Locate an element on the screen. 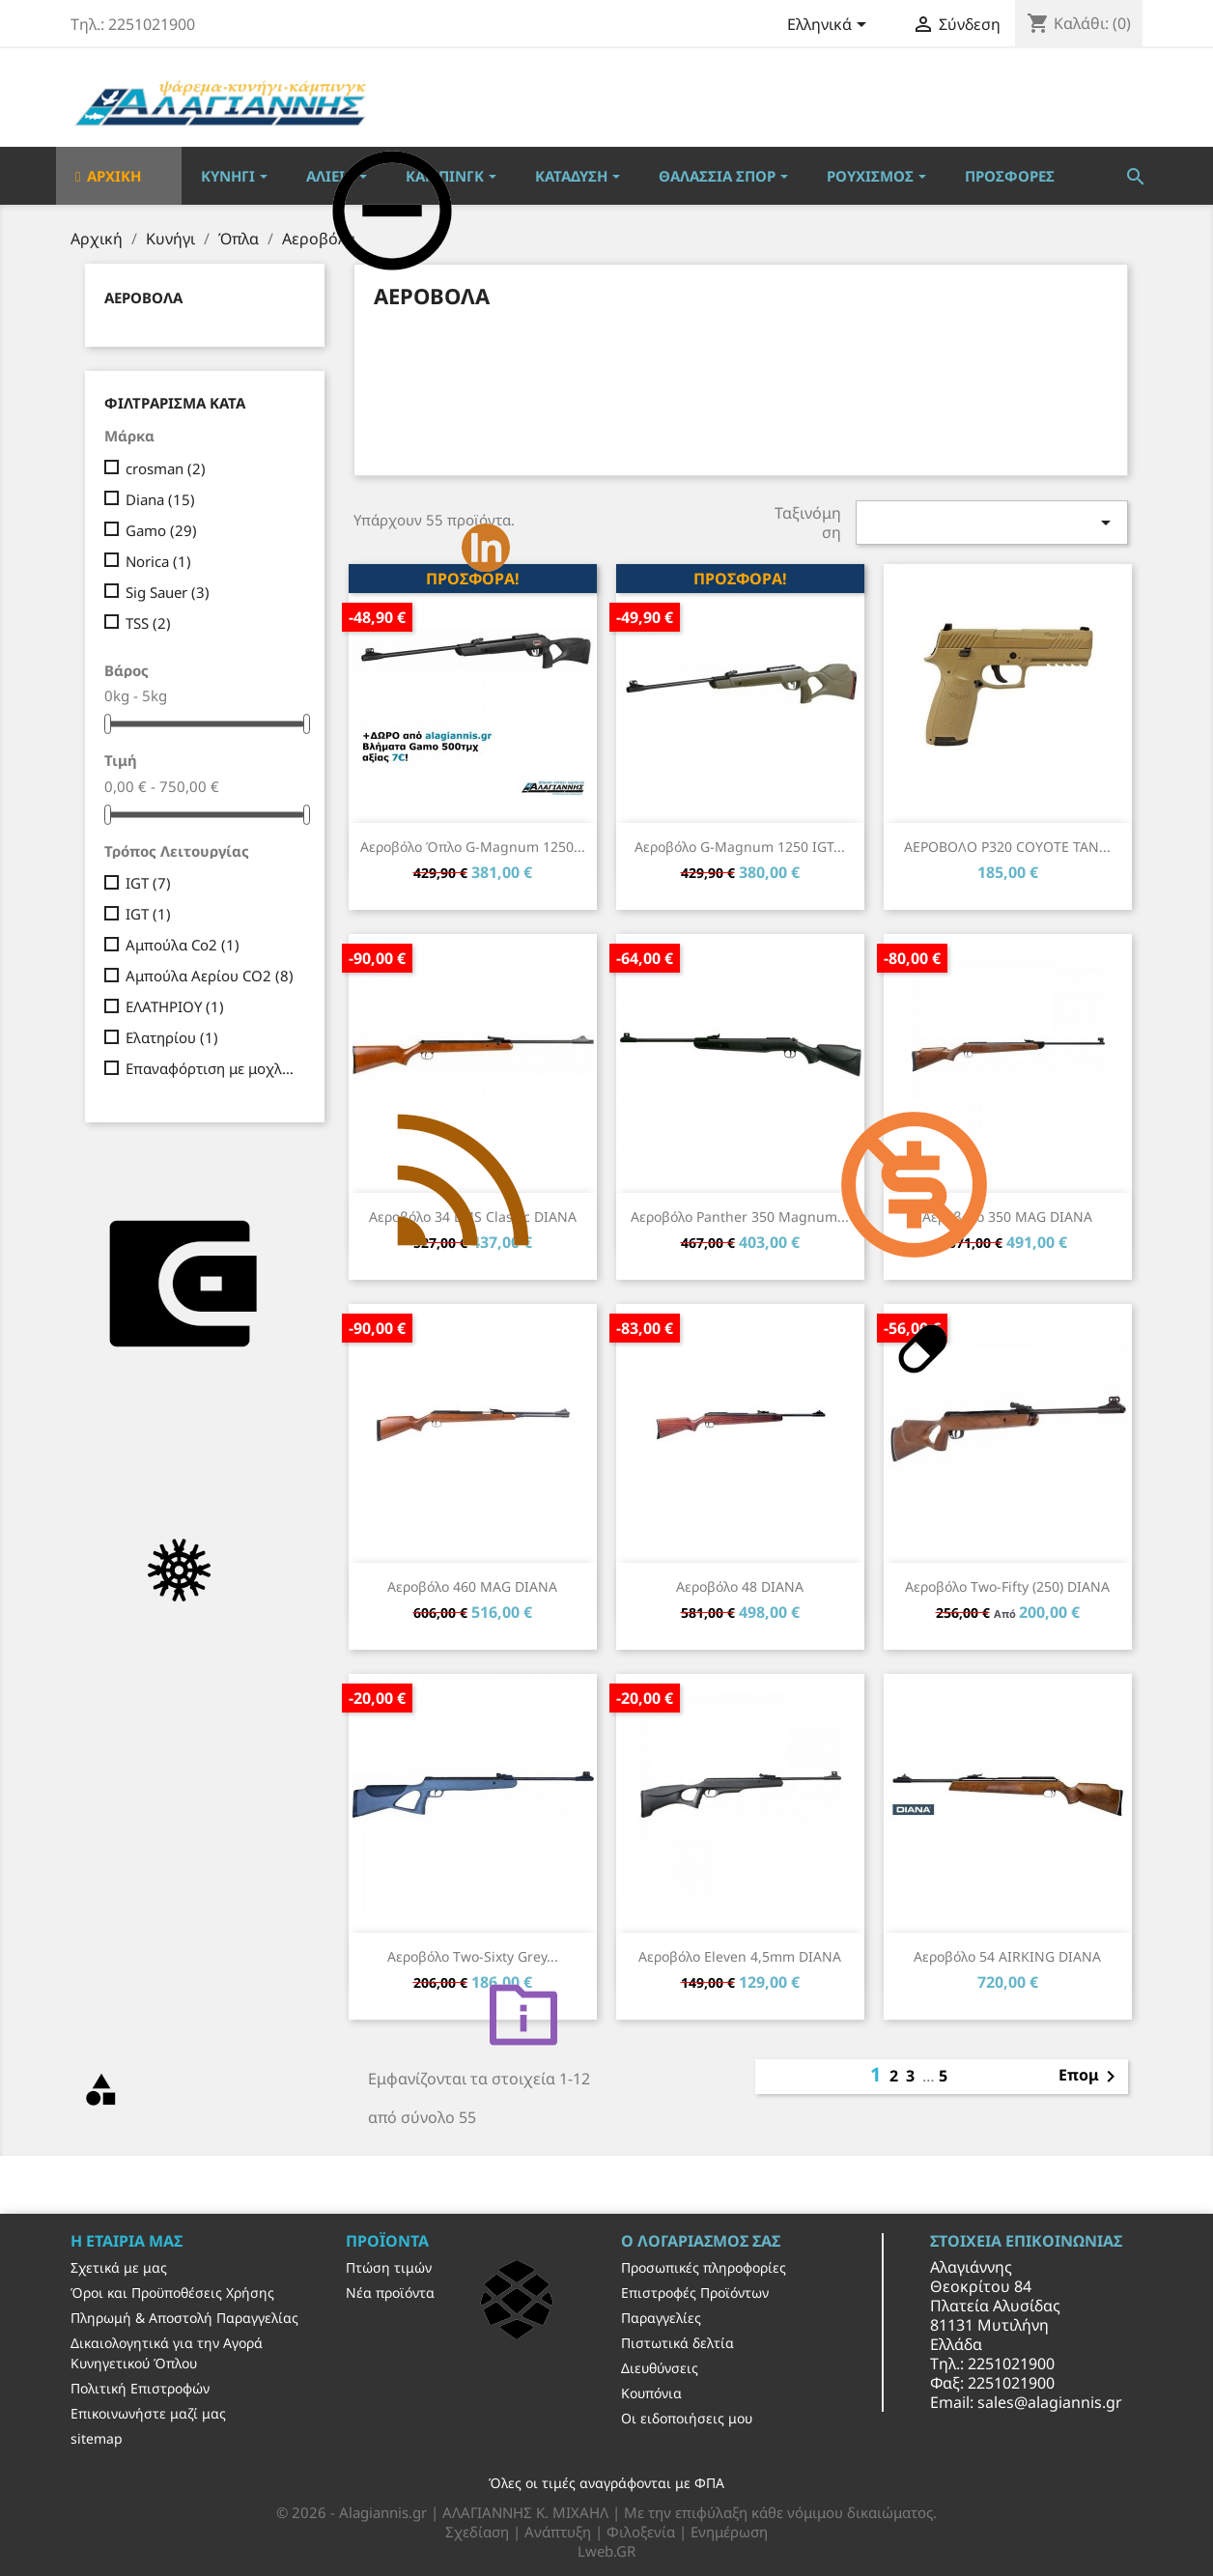 This screenshot has height=2576, width=1213. remove item from list or selection is located at coordinates (392, 211).